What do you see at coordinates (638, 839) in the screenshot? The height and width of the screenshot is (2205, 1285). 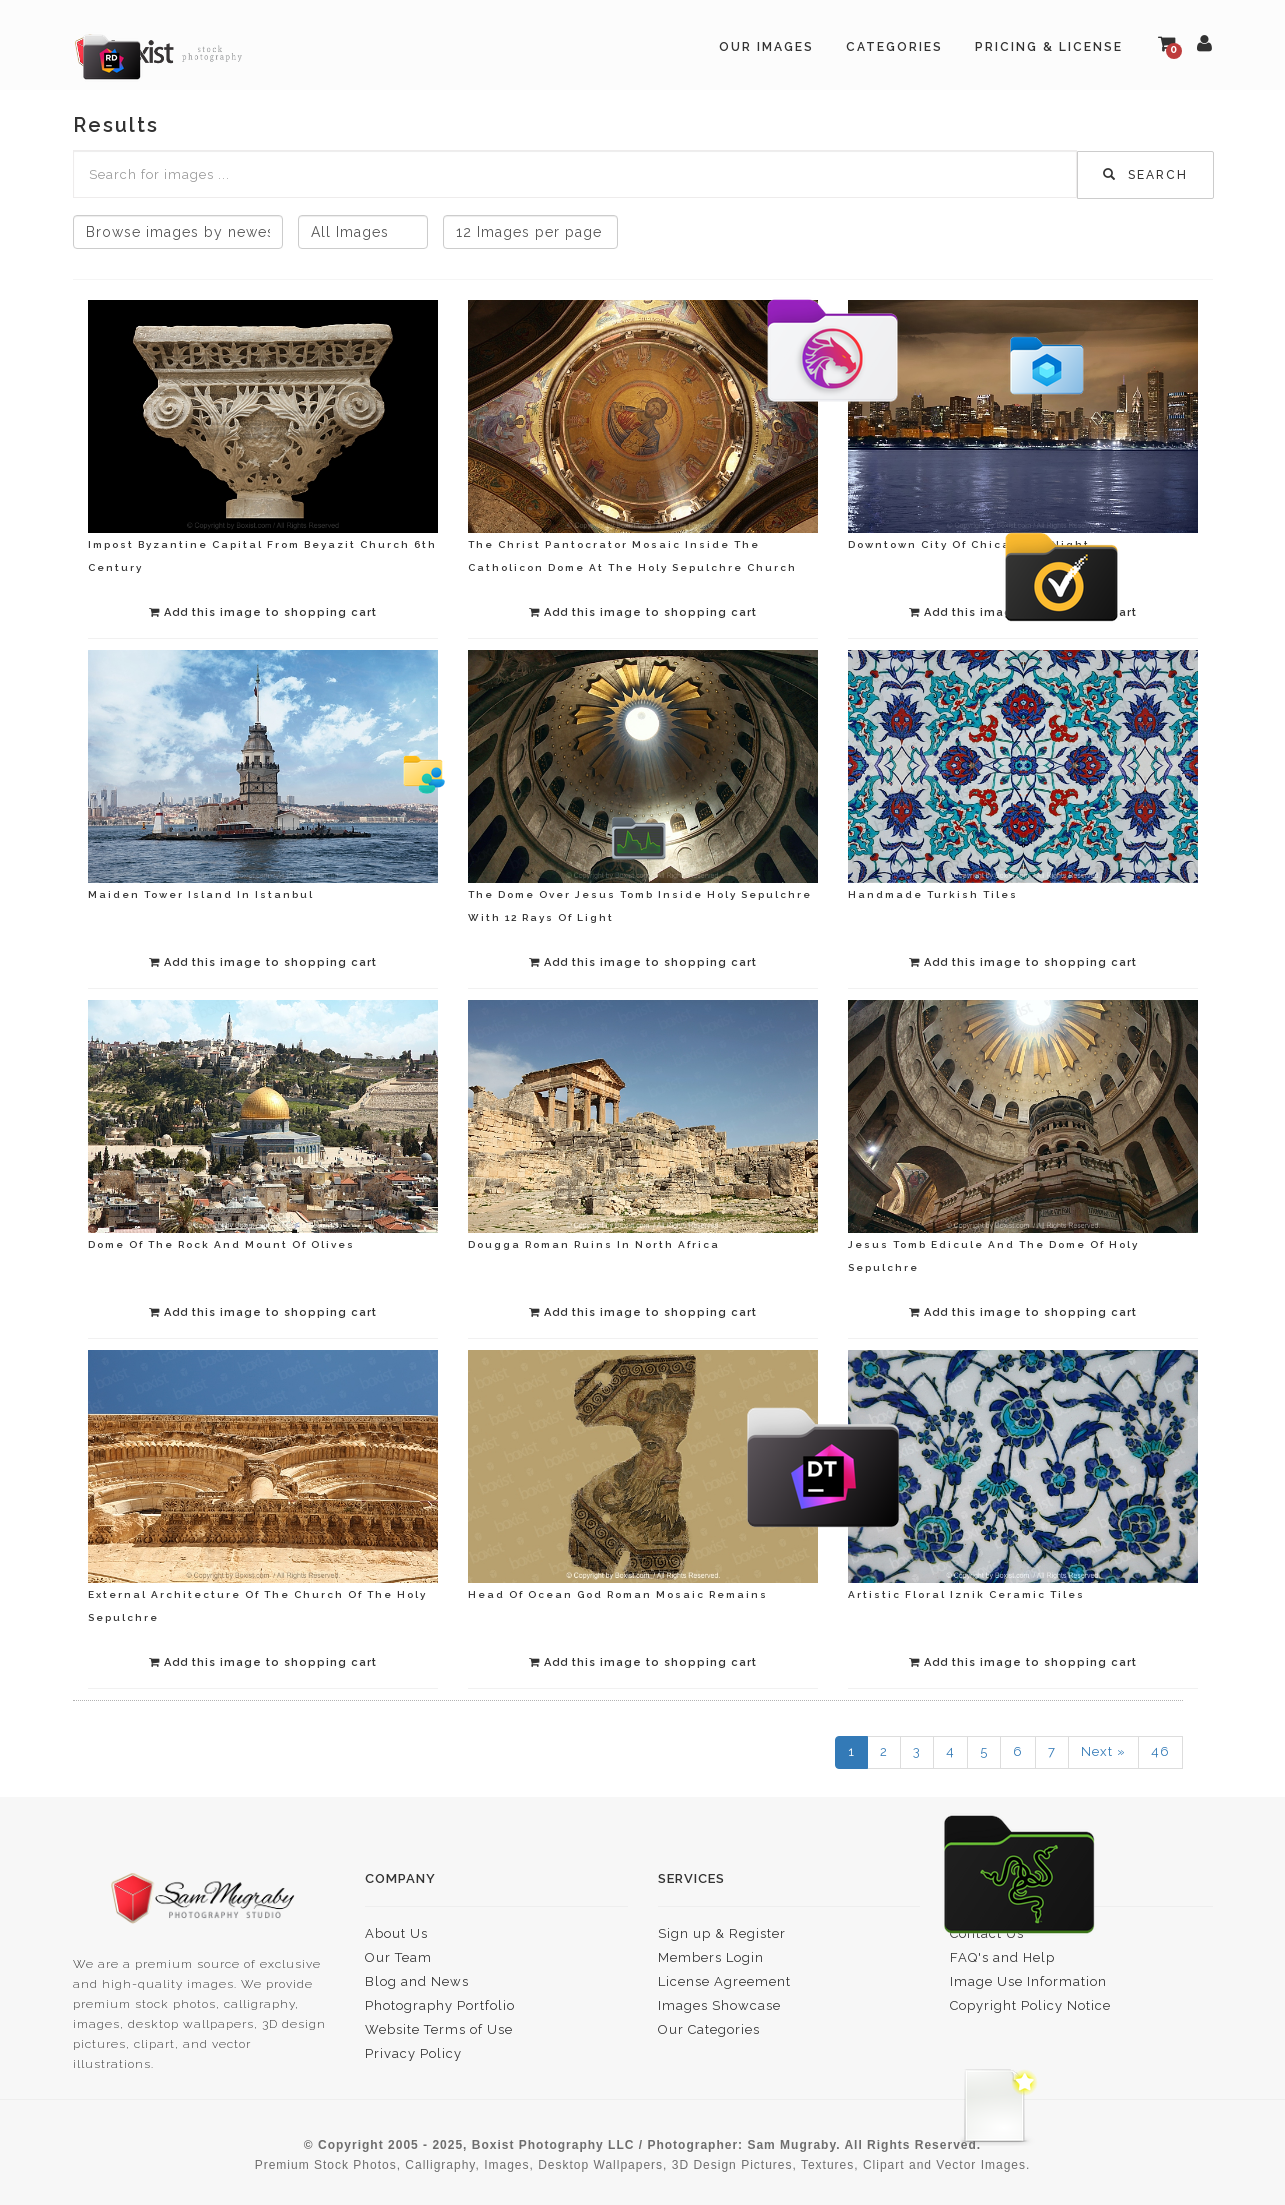 I see `open task manager files folder` at bounding box center [638, 839].